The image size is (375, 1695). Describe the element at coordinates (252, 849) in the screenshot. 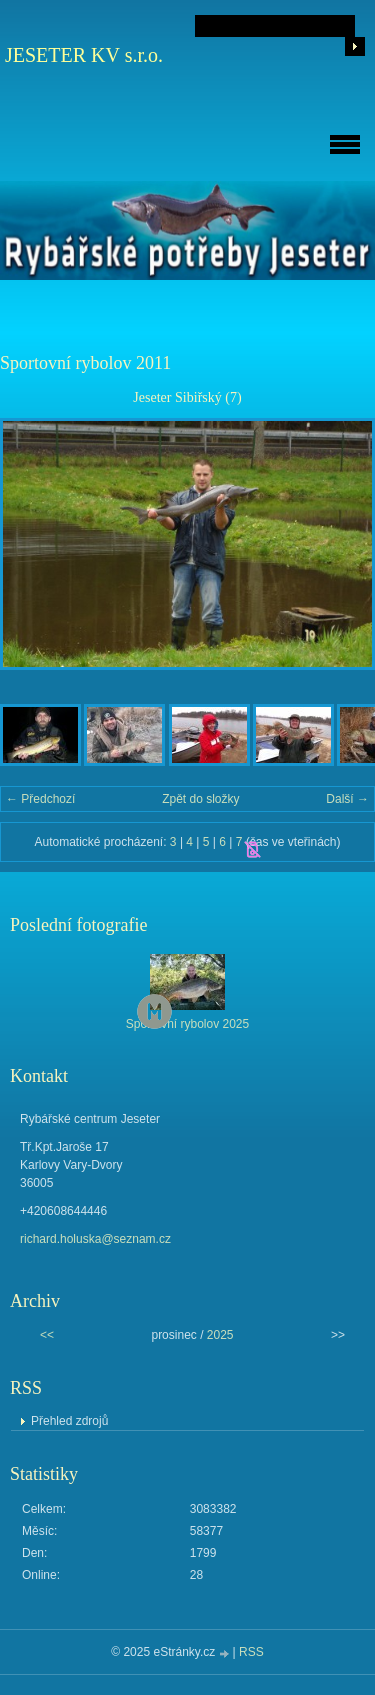

I see `indicates dairy-free or no milk option` at that location.